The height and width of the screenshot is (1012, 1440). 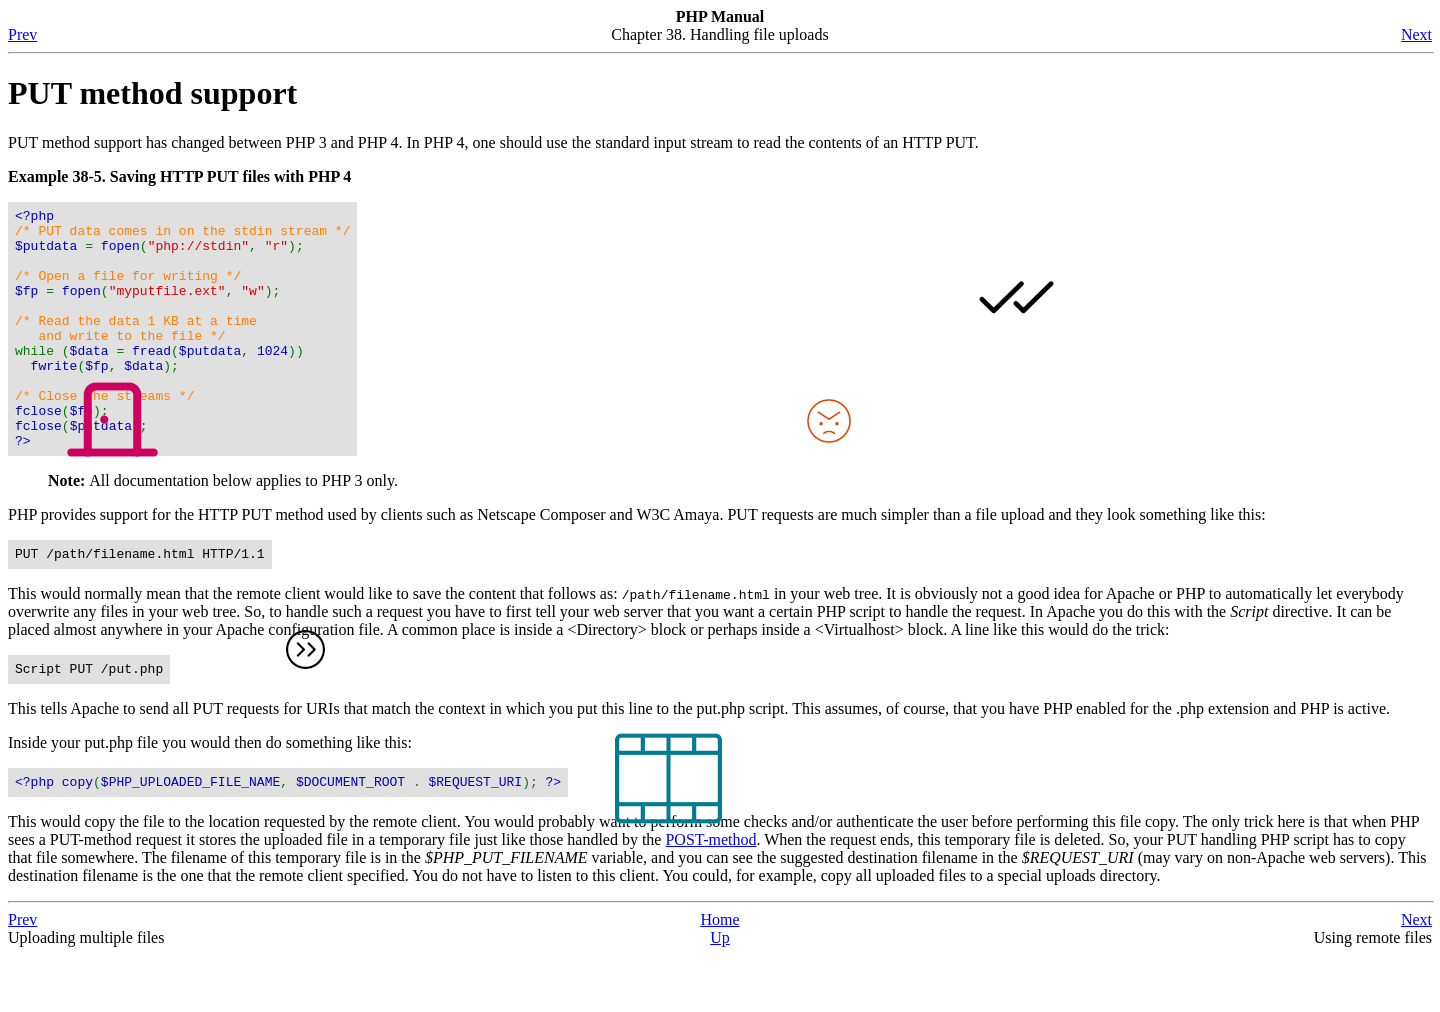 What do you see at coordinates (305, 649) in the screenshot?
I see `skip forward or advance to next item` at bounding box center [305, 649].